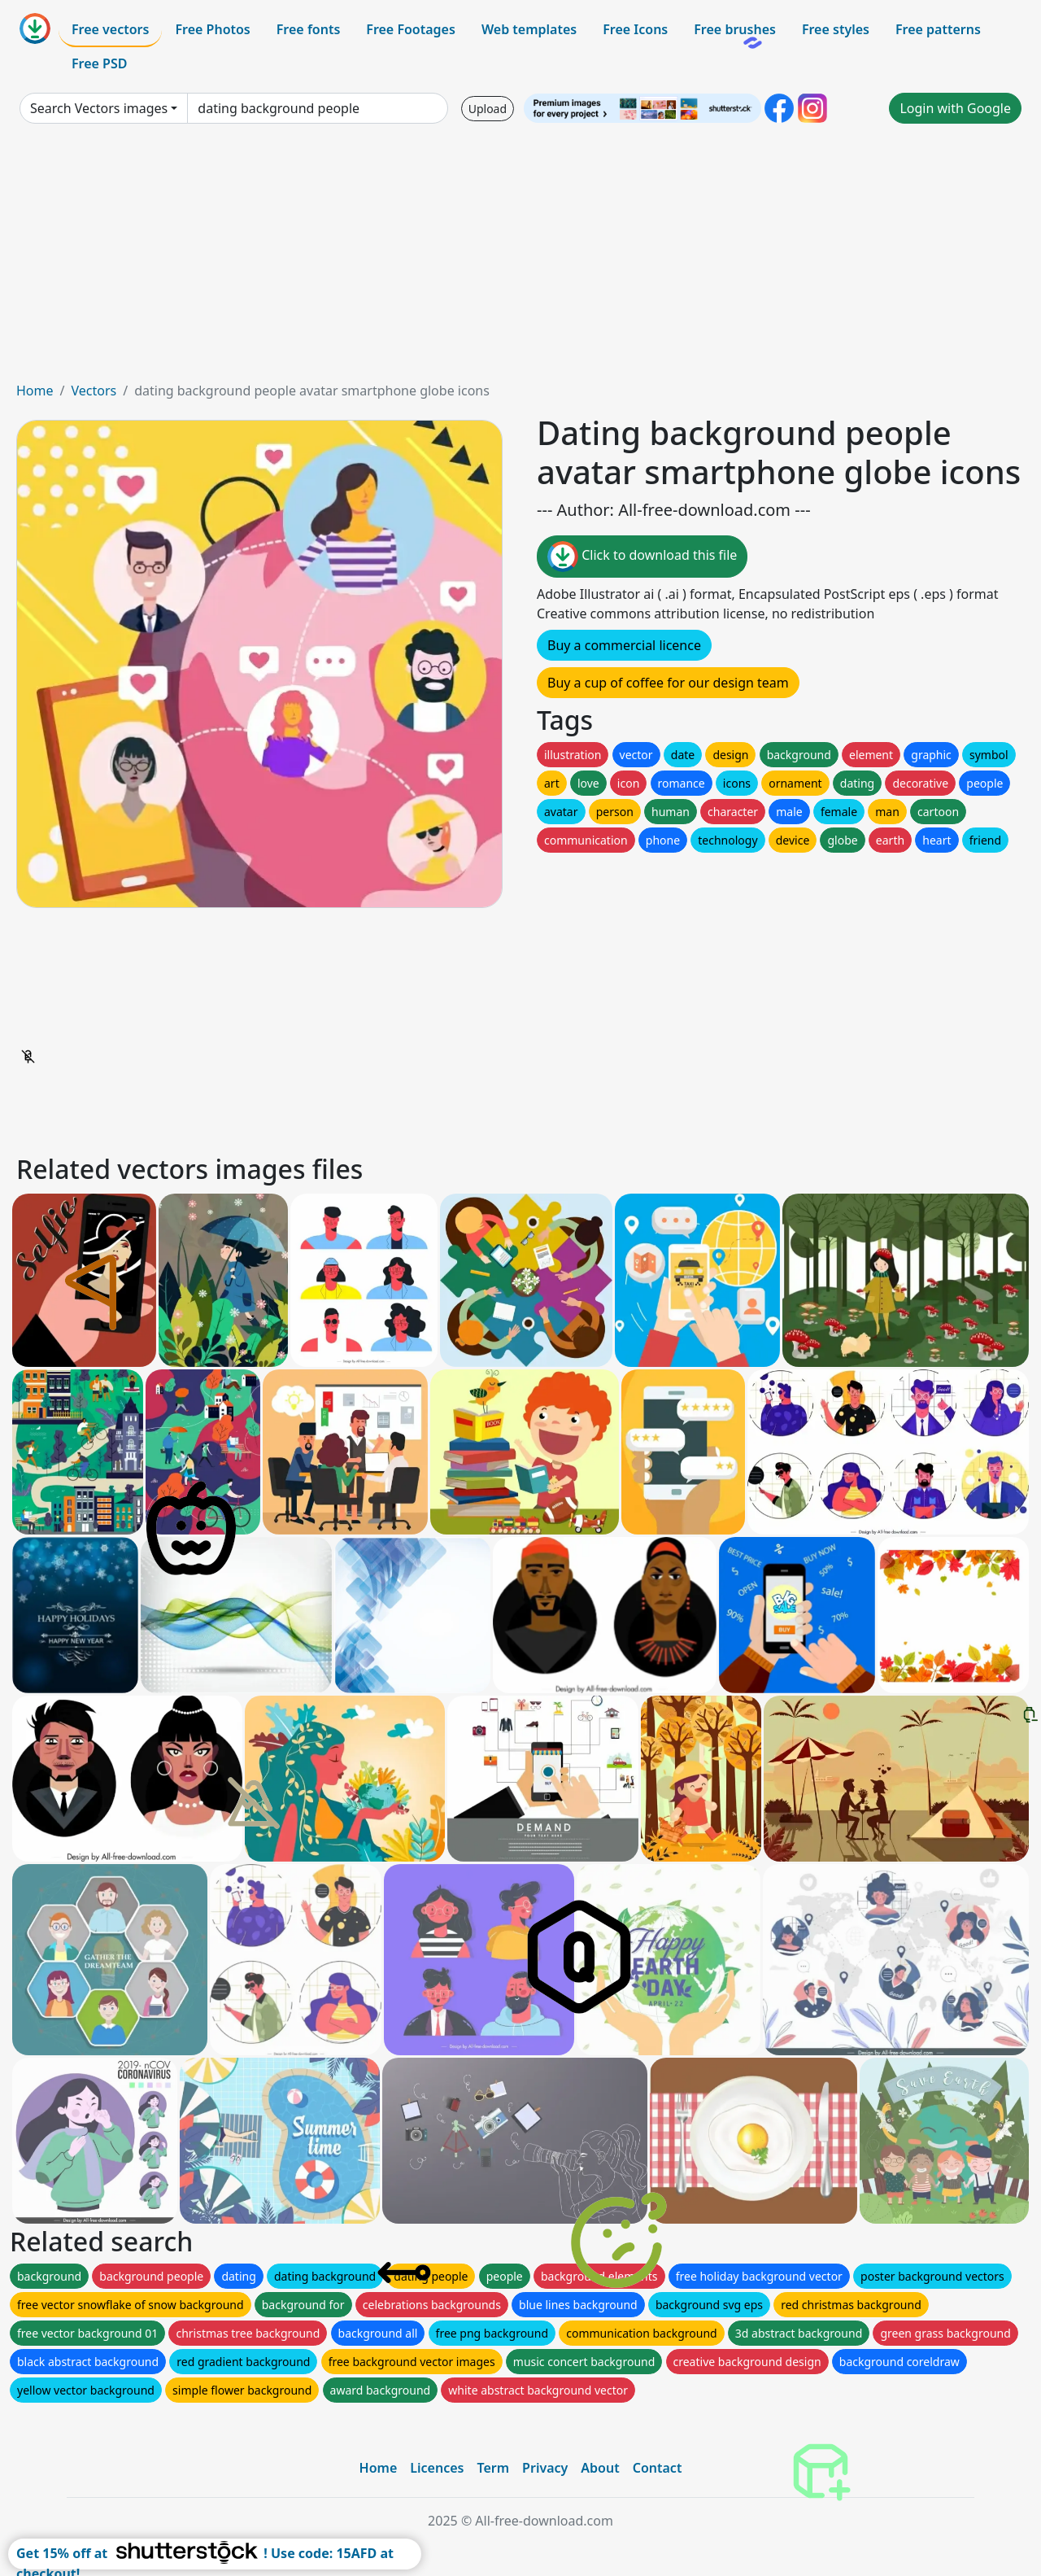  I want to click on image unavailable or cannot be displayed, so click(254, 1803).